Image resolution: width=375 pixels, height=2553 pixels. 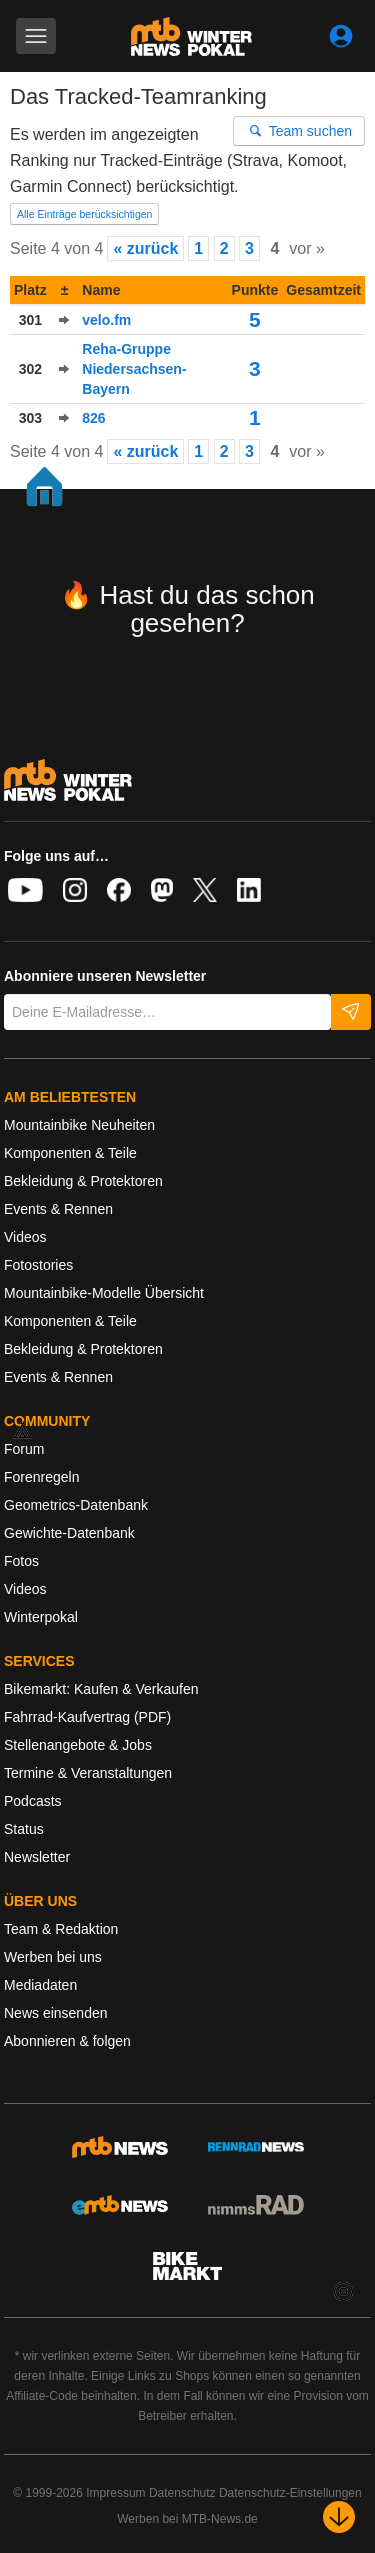 What do you see at coordinates (343, 2291) in the screenshot?
I see `play or access music library` at bounding box center [343, 2291].